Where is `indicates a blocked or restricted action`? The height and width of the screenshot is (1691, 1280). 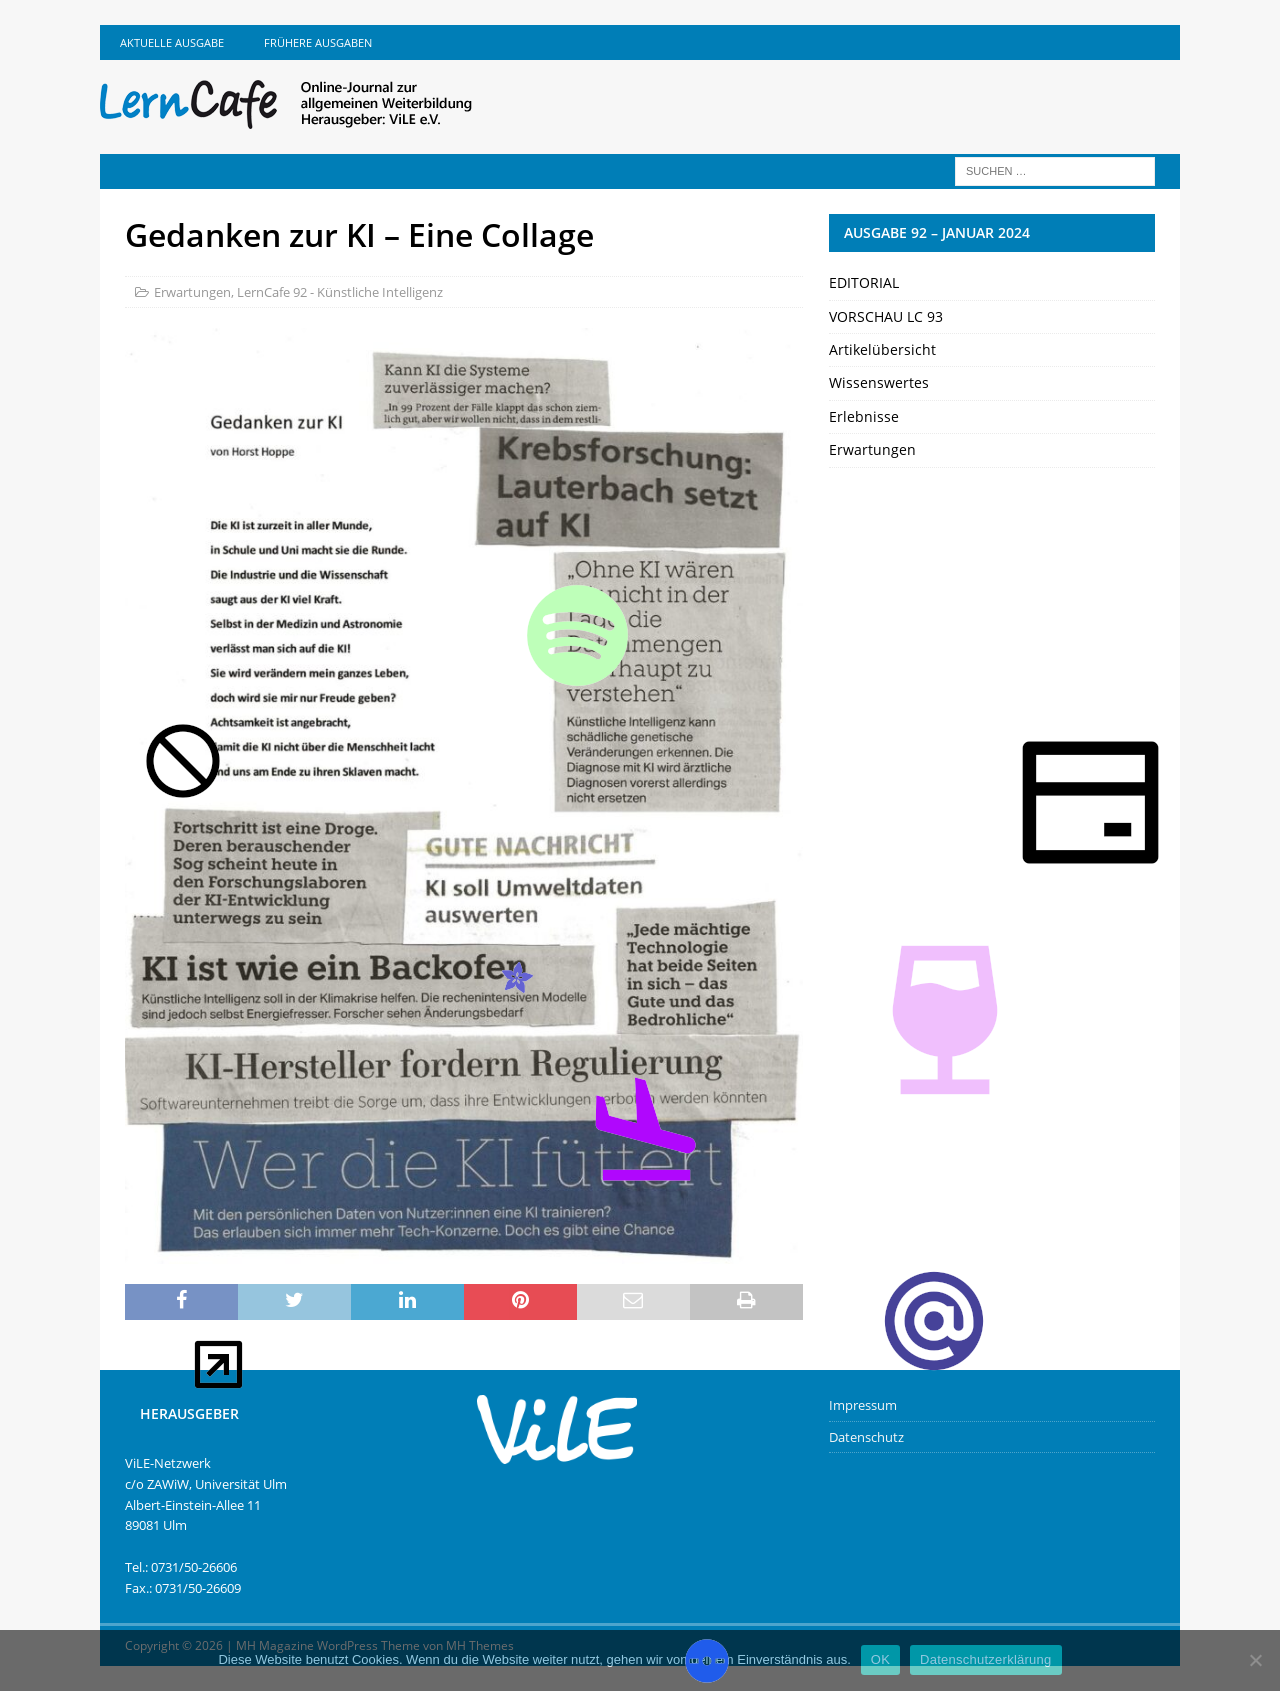
indicates a blocked or restricted action is located at coordinates (183, 761).